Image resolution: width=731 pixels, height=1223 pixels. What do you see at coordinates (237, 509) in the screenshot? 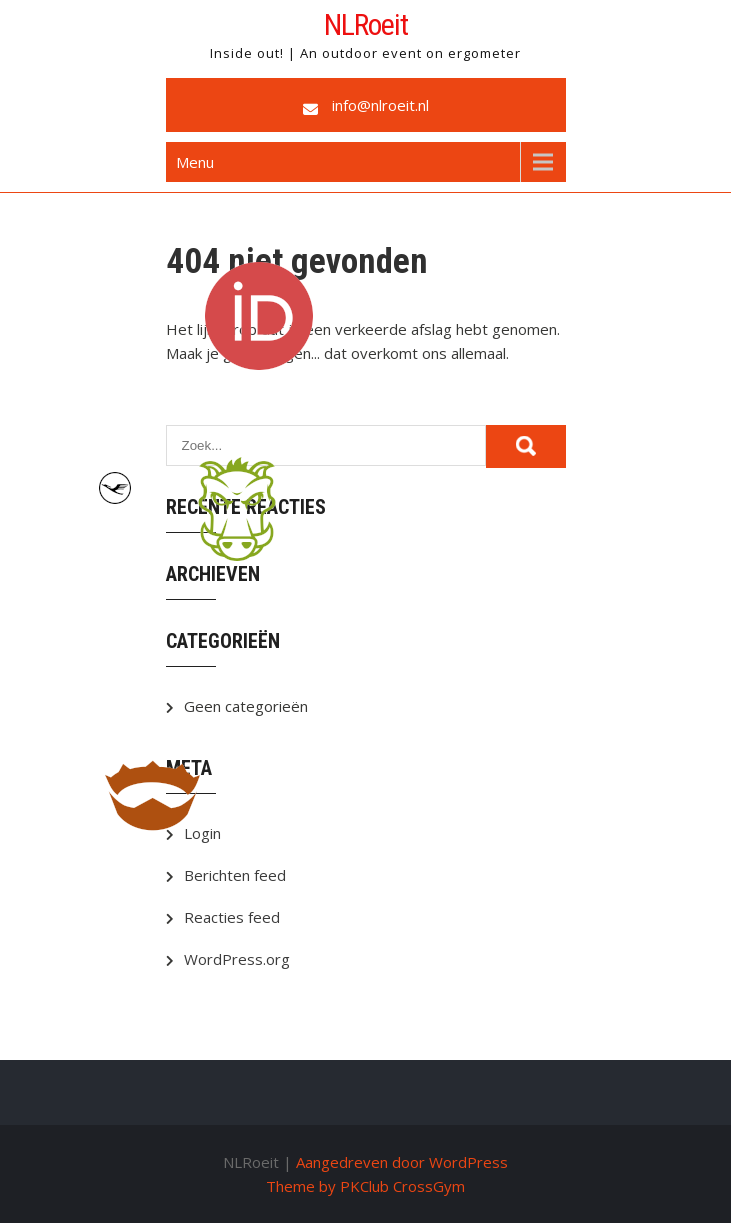
I see `grunt javascript task runner logo` at bounding box center [237, 509].